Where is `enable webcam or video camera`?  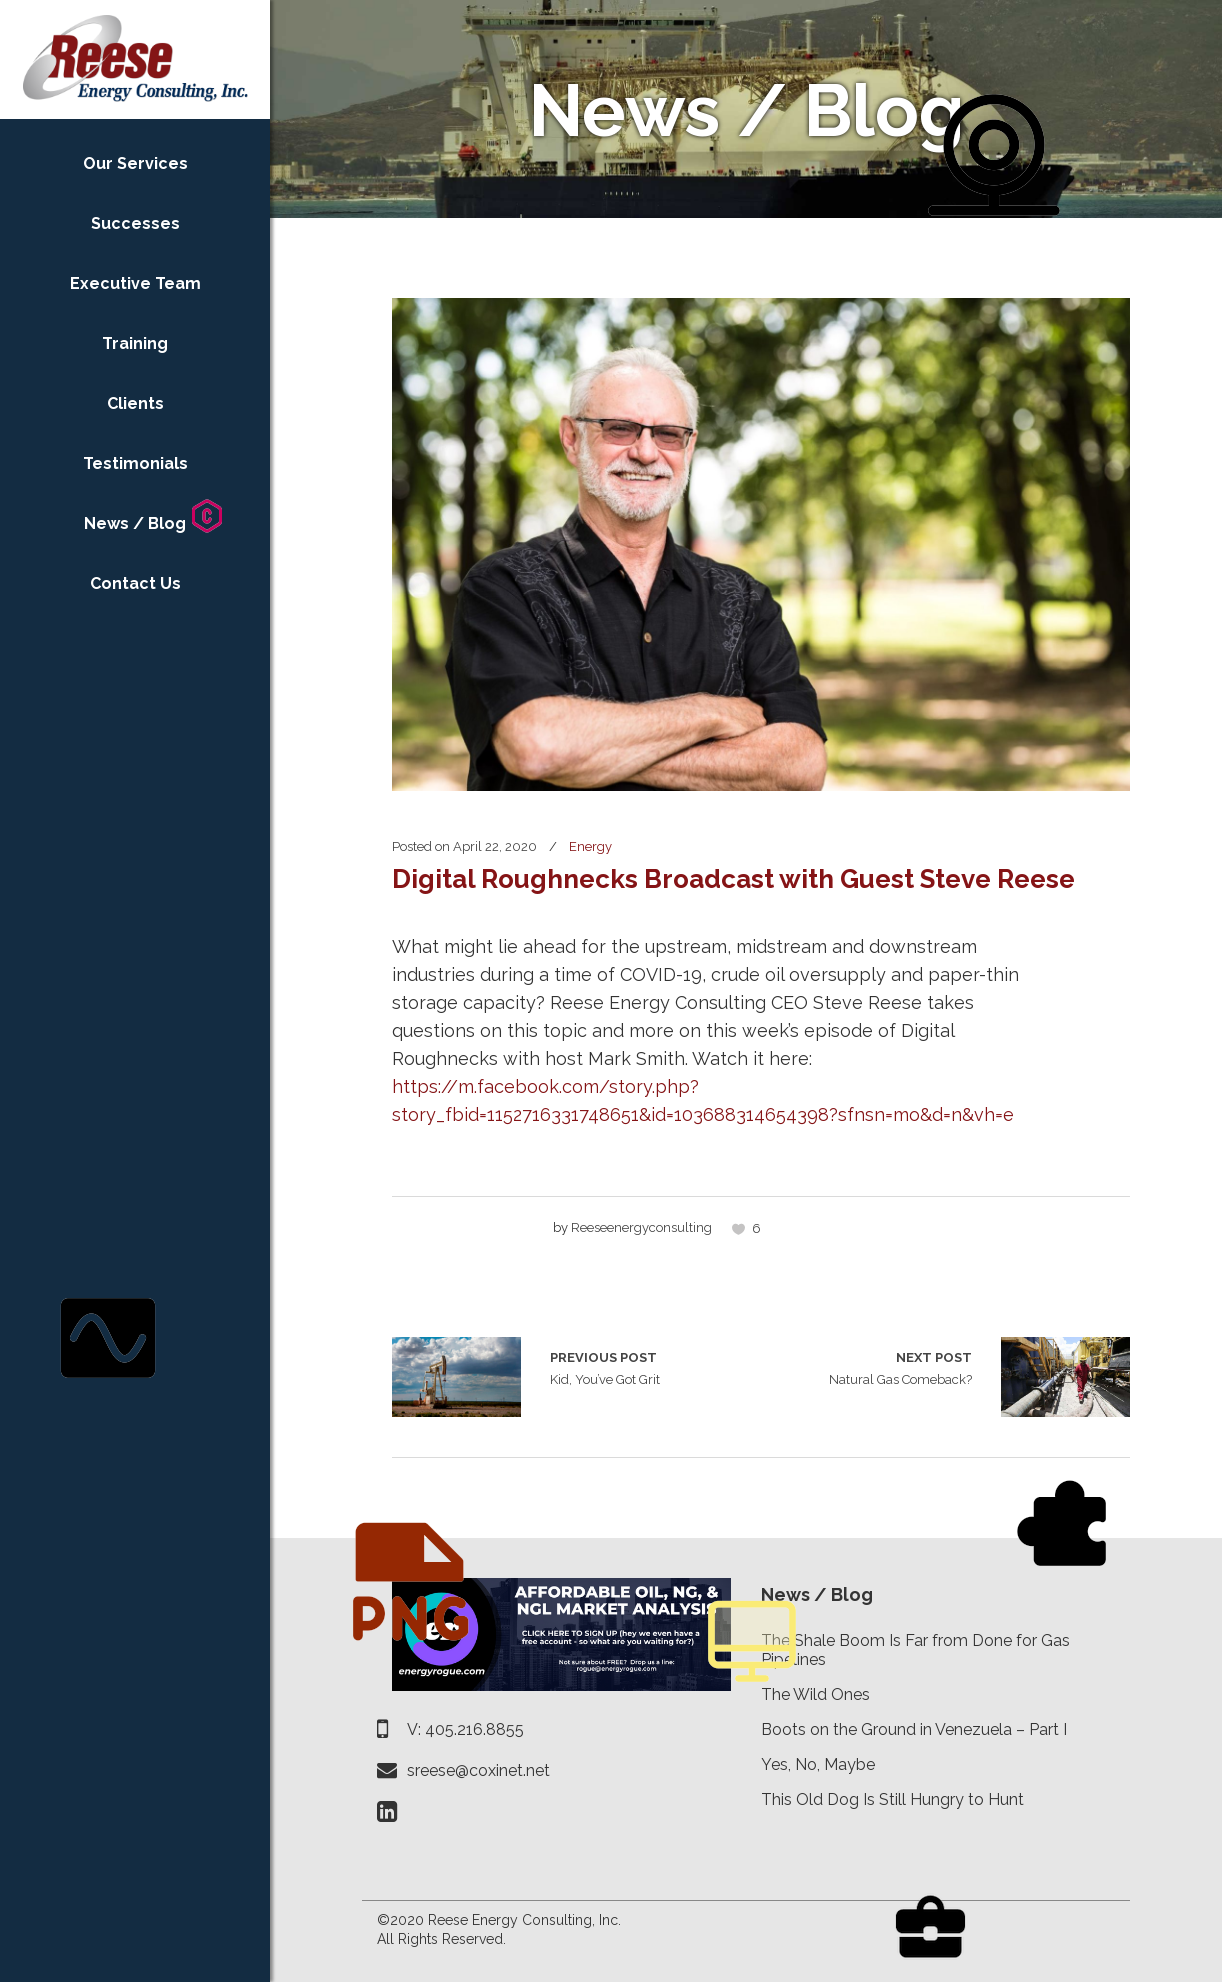 enable webcam or video camera is located at coordinates (994, 160).